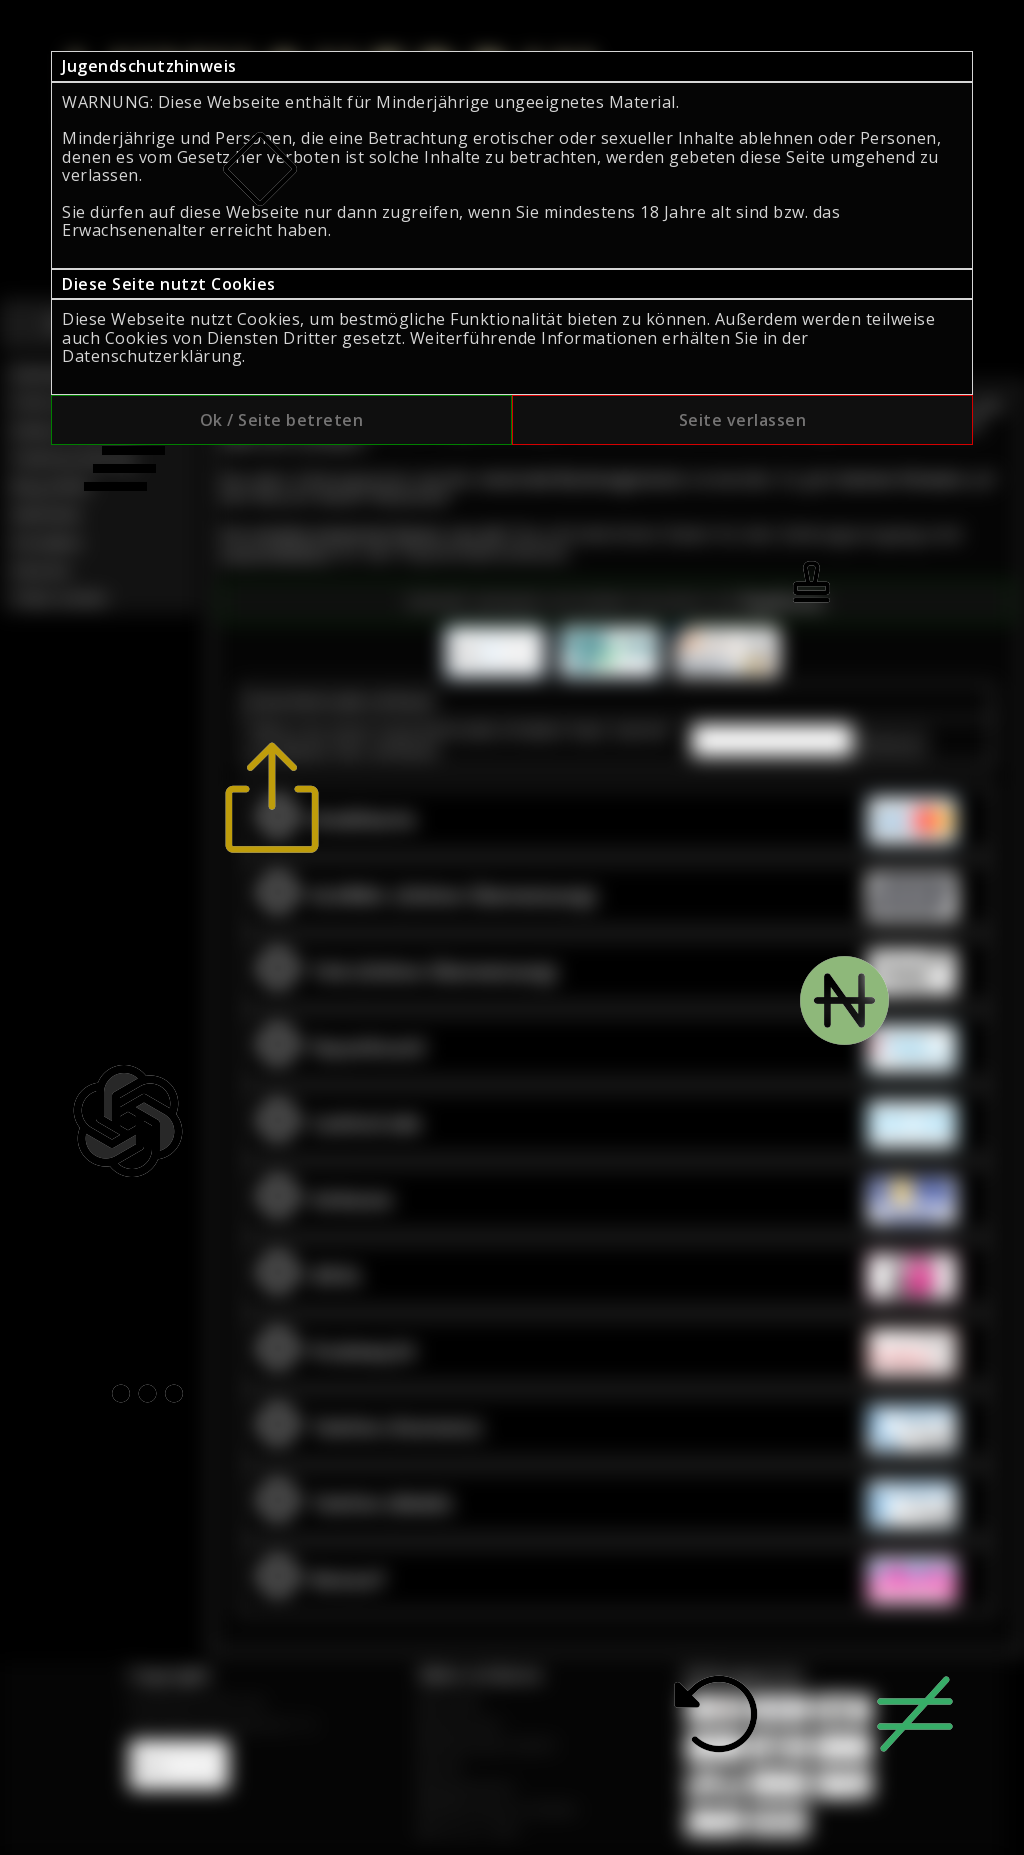  I want to click on view balance in Nigerian naira, so click(844, 1000).